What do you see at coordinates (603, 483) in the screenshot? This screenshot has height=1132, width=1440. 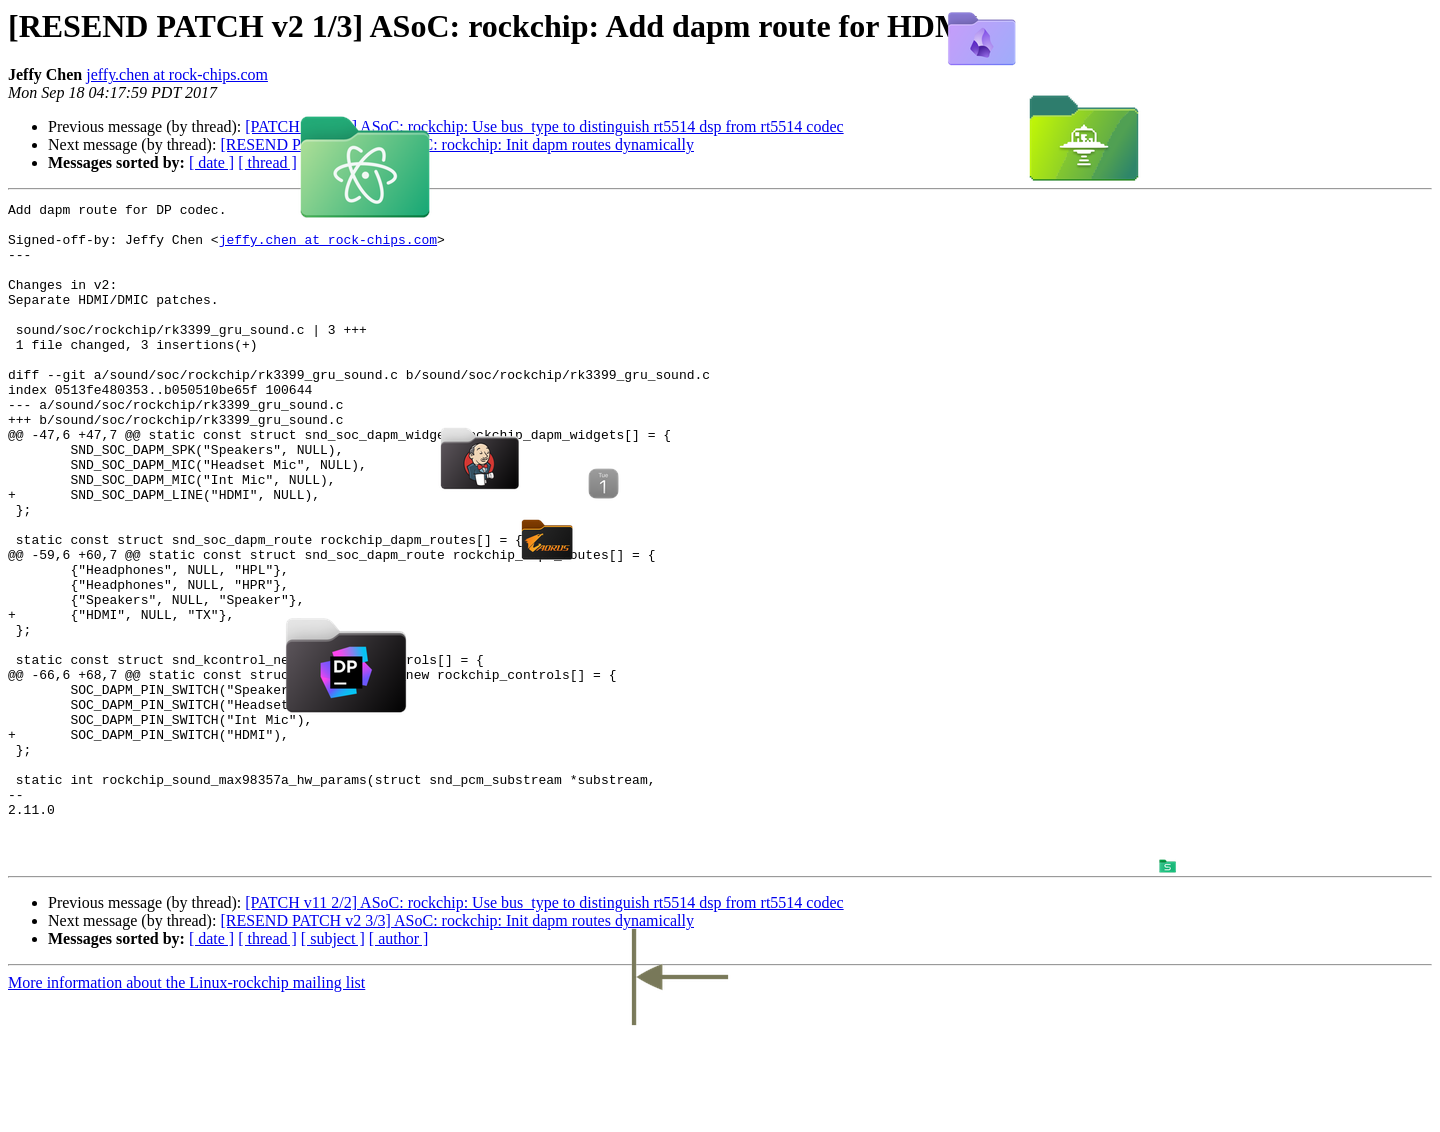 I see `open the calendar app` at bounding box center [603, 483].